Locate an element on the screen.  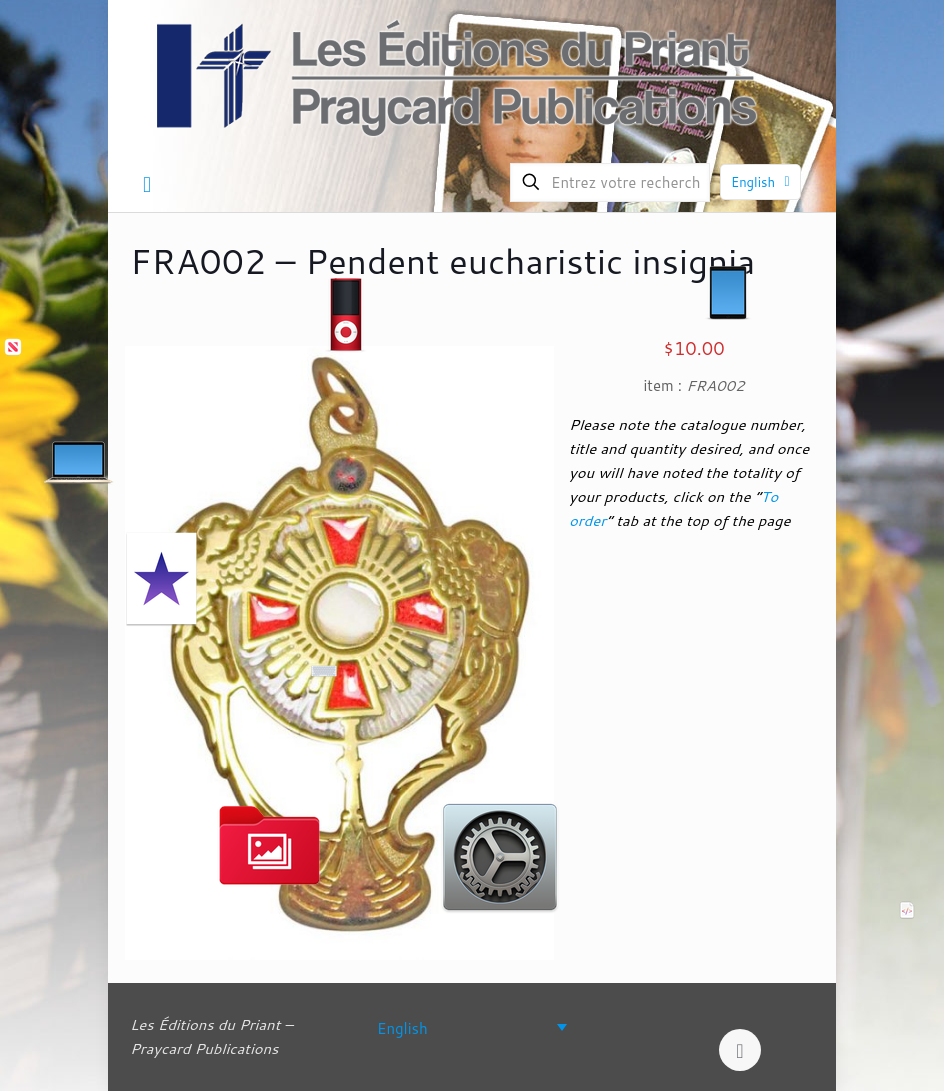
sync music to your iPod nano is located at coordinates (345, 315).